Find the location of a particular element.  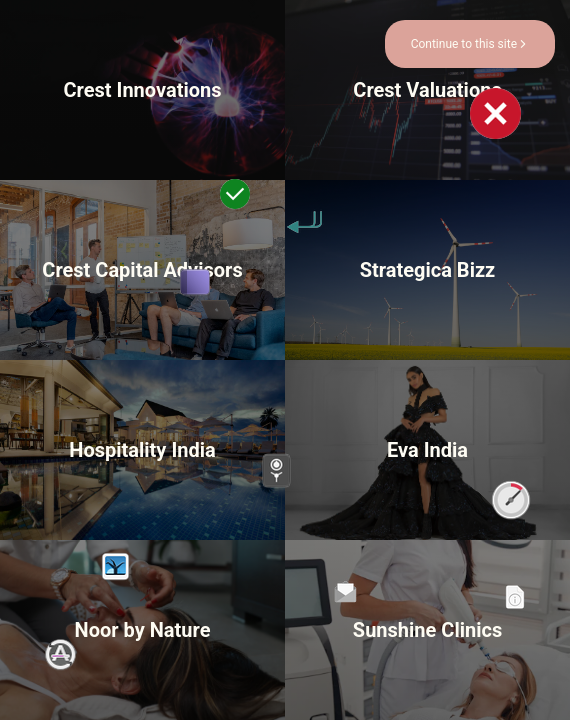

a readme or documentation file is located at coordinates (515, 597).